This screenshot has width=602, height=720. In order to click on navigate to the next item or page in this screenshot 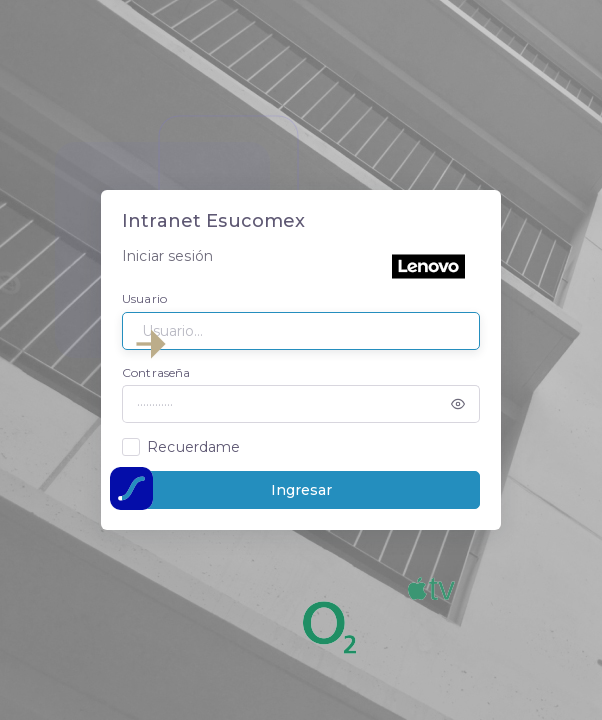, I will do `click(151, 344)`.